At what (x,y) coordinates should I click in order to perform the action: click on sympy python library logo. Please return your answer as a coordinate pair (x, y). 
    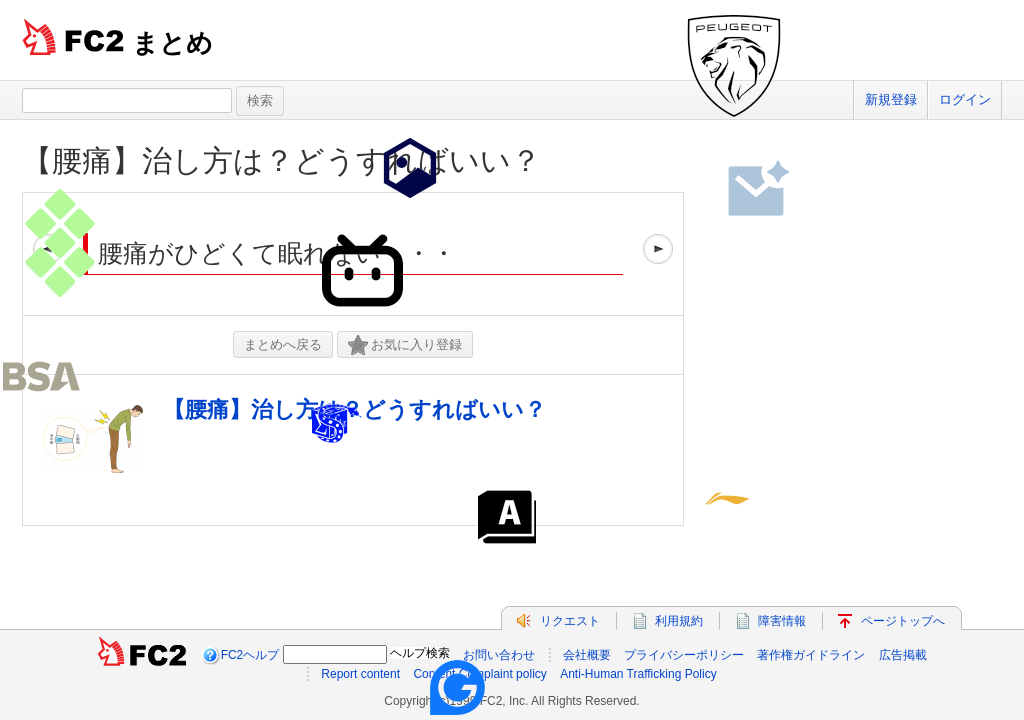
    Looking at the image, I should click on (337, 423).